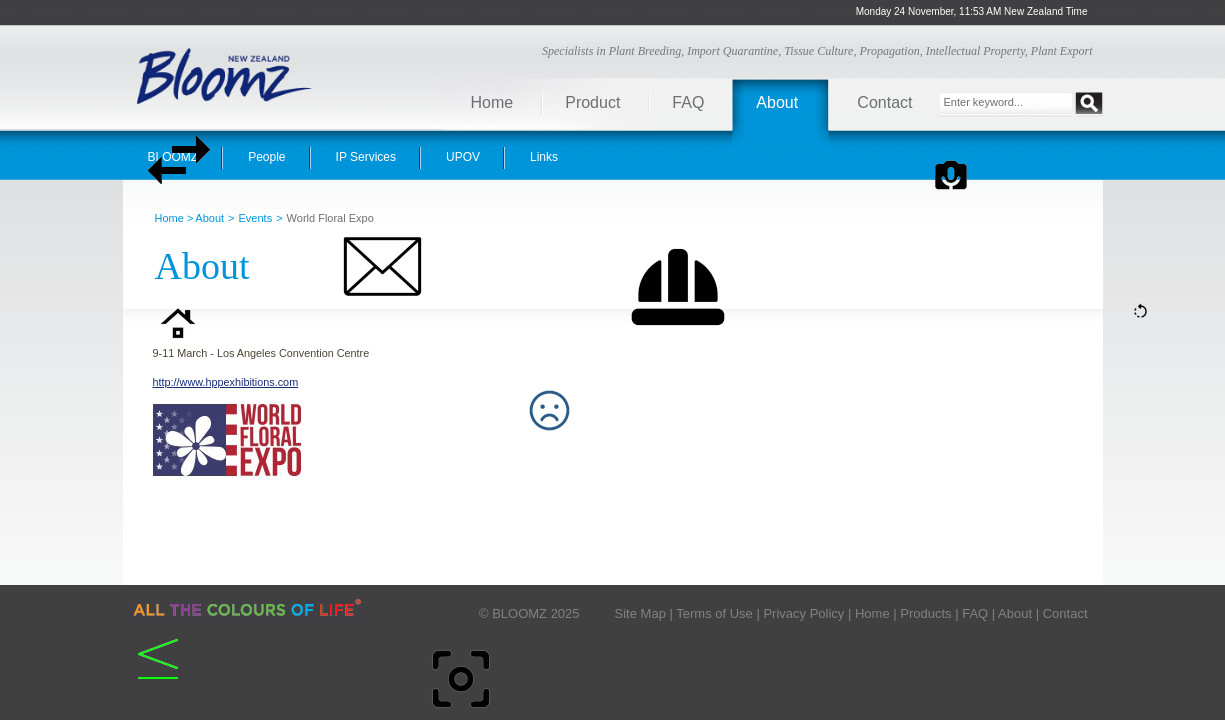  Describe the element at coordinates (549, 410) in the screenshot. I see `indicate negative feedback or dissatisfaction` at that location.